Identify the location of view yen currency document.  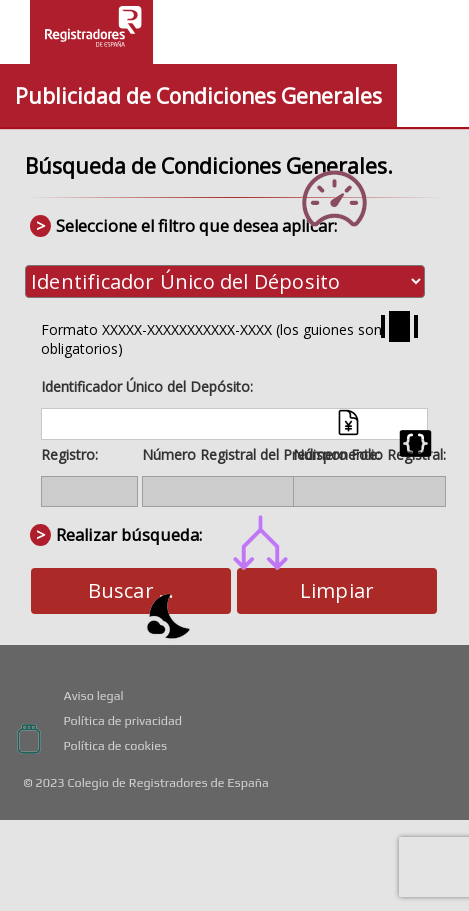
(348, 422).